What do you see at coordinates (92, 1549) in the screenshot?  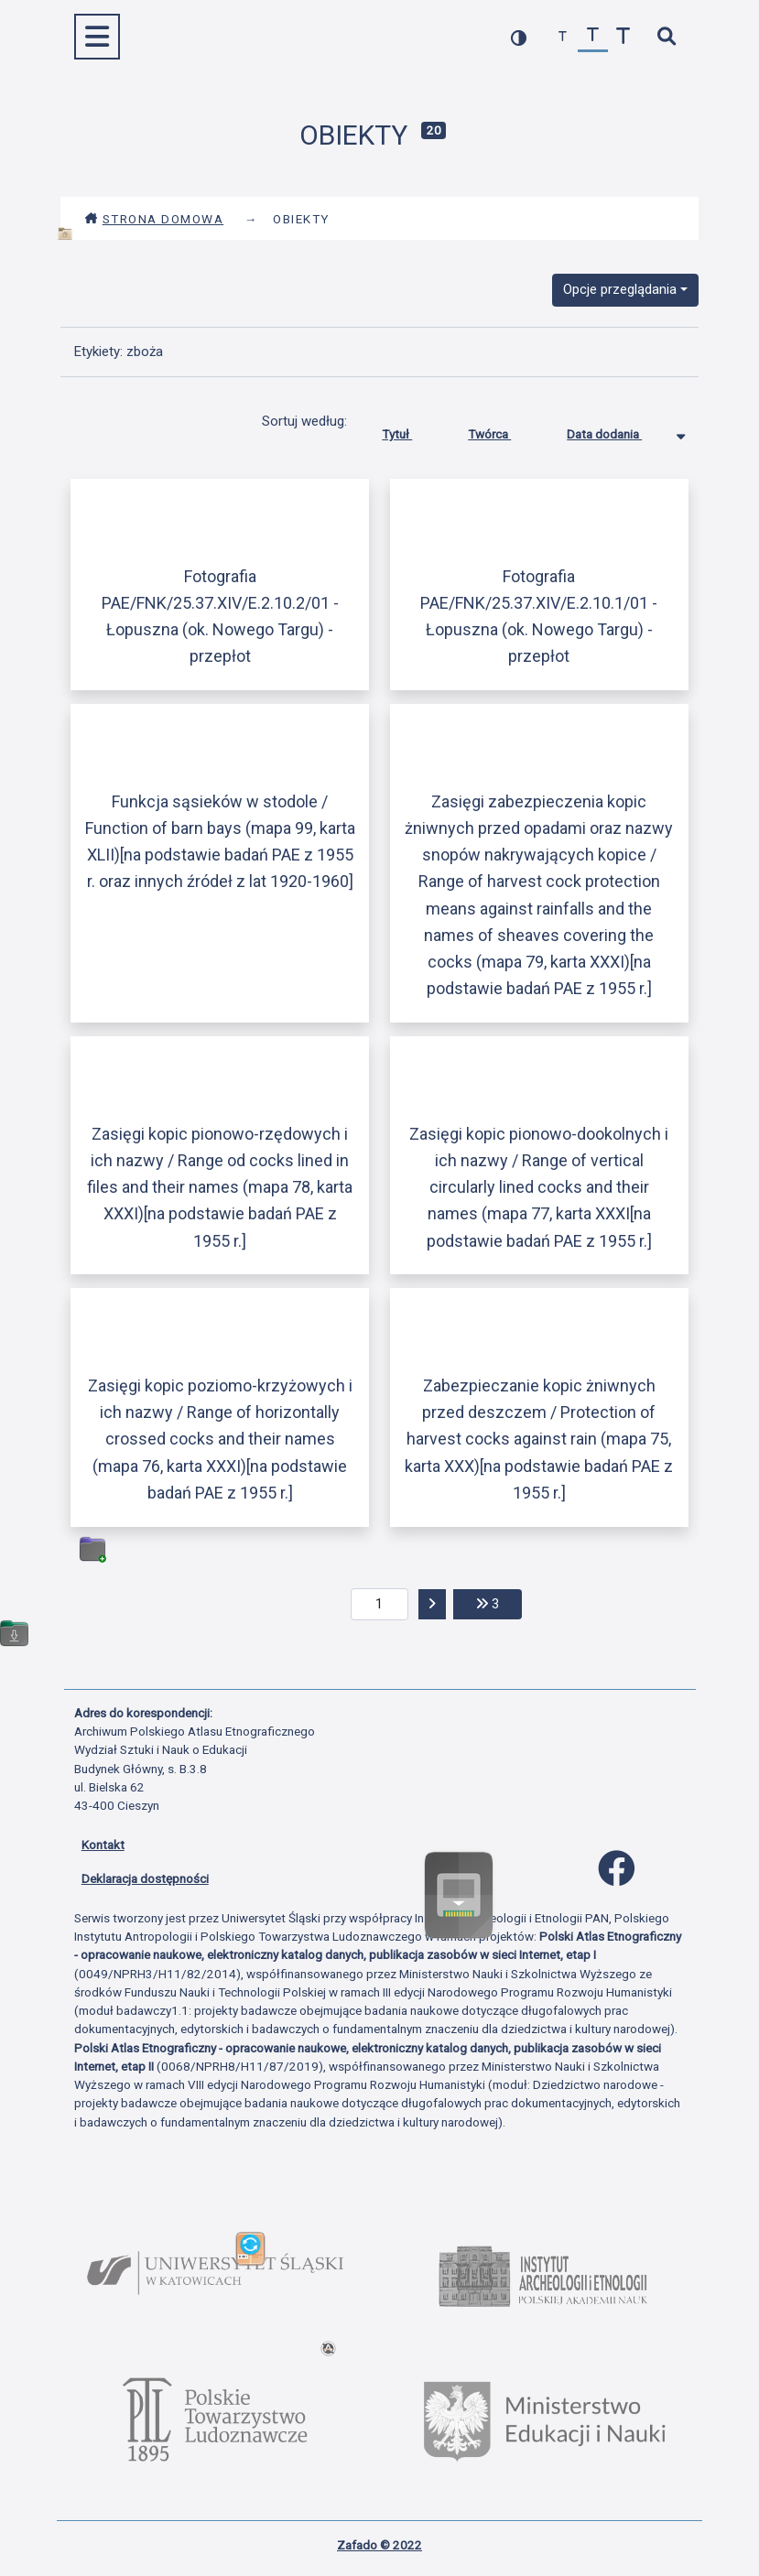 I see `create a new folder` at bounding box center [92, 1549].